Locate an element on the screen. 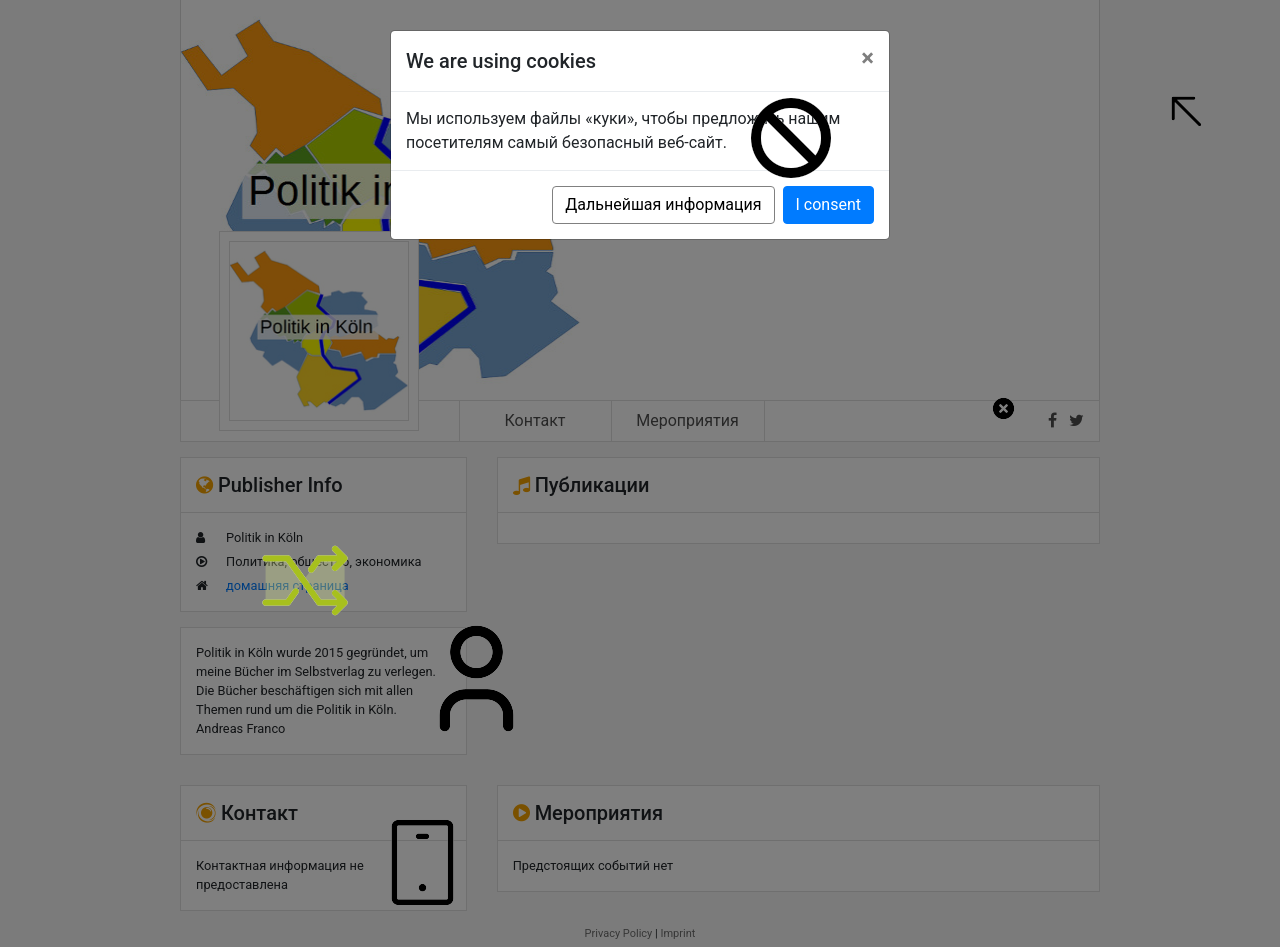 The image size is (1280, 947). cancel or abort current action is located at coordinates (791, 138).